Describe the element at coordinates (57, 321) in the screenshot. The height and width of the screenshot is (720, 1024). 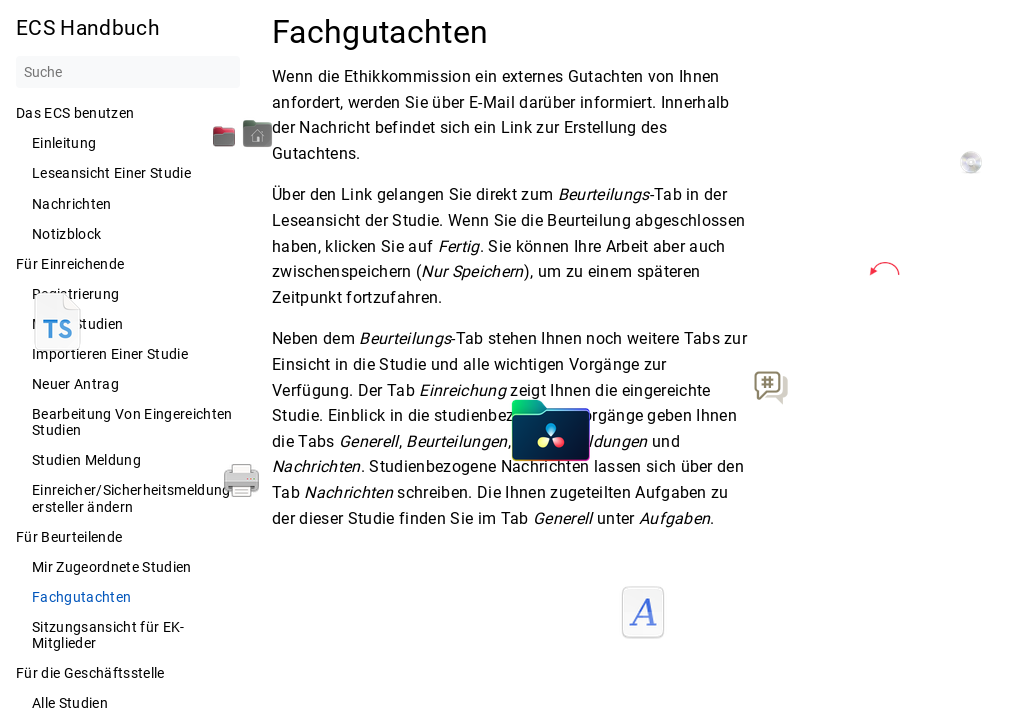
I see `a typescript source code file` at that location.